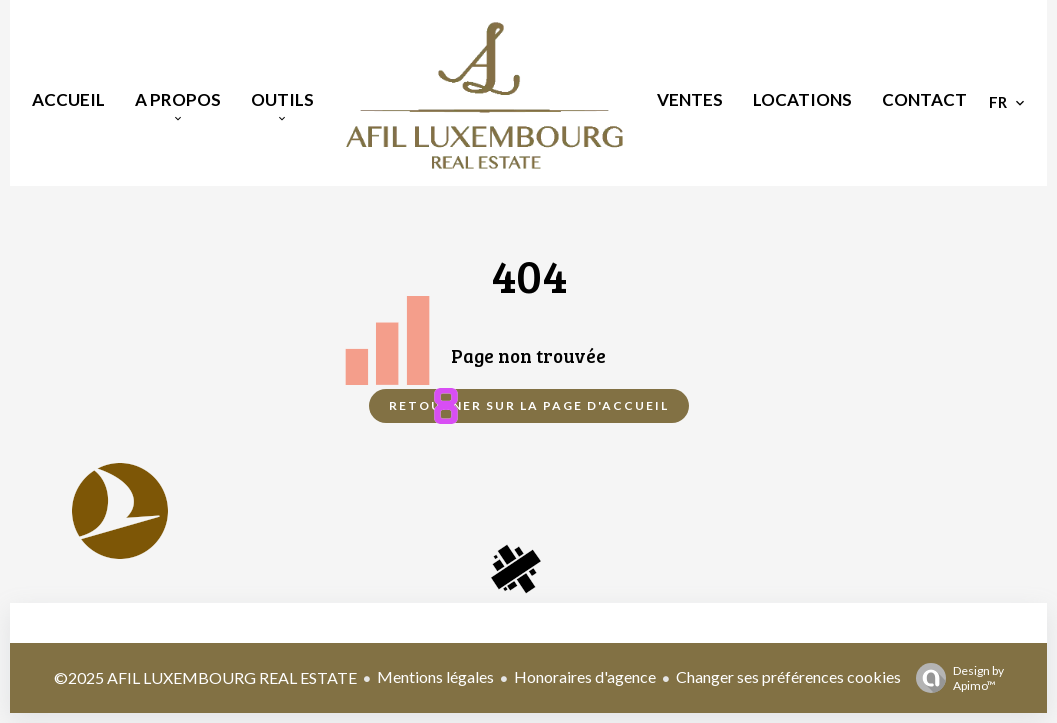 This screenshot has width=1057, height=723. Describe the element at coordinates (446, 406) in the screenshot. I see `open the Eight Sleep app` at that location.